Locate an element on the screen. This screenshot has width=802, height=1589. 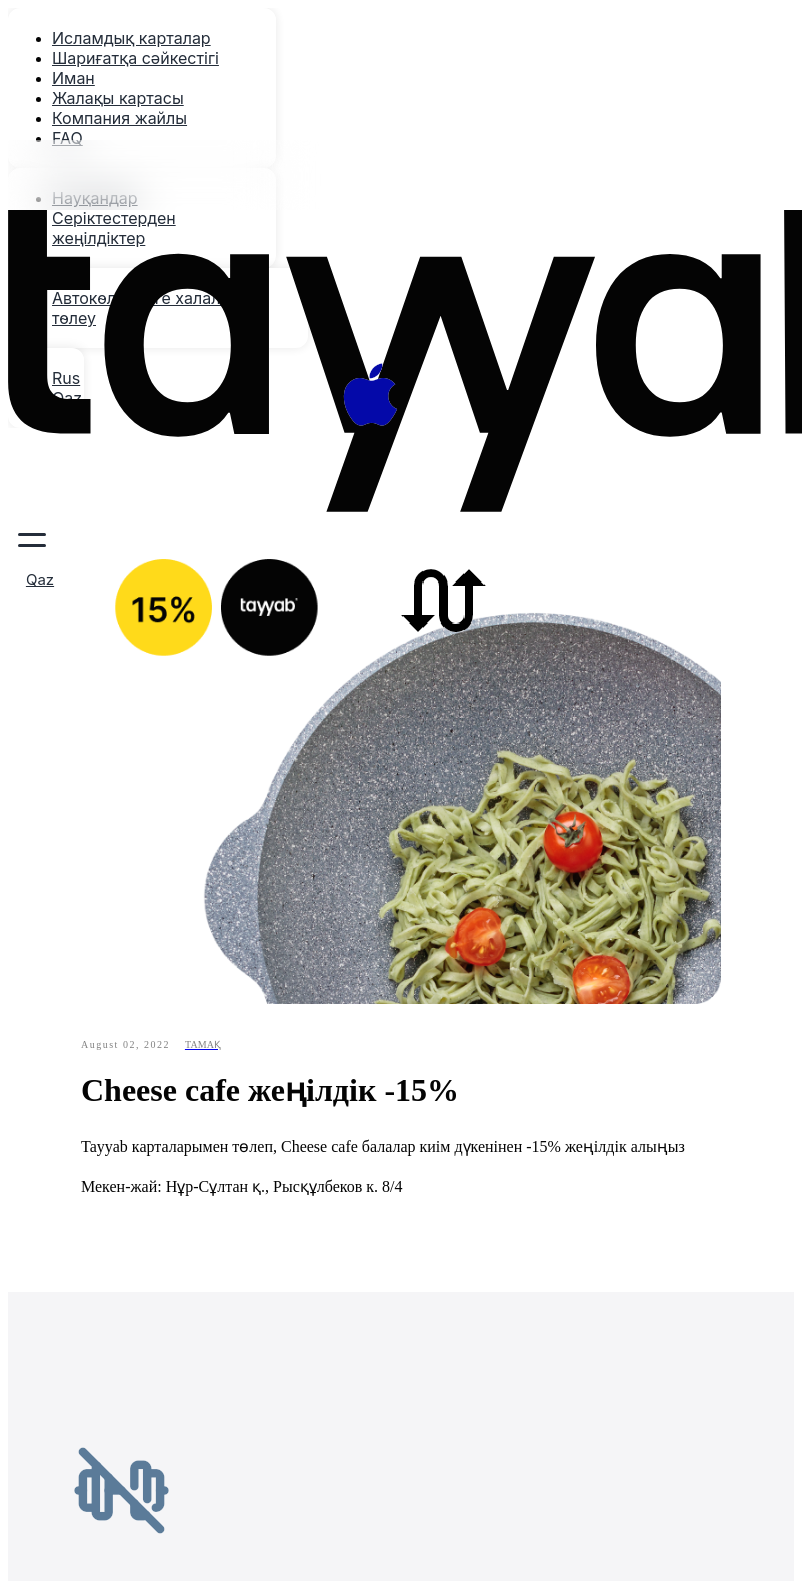
sign in with Apple is located at coordinates (370, 394).